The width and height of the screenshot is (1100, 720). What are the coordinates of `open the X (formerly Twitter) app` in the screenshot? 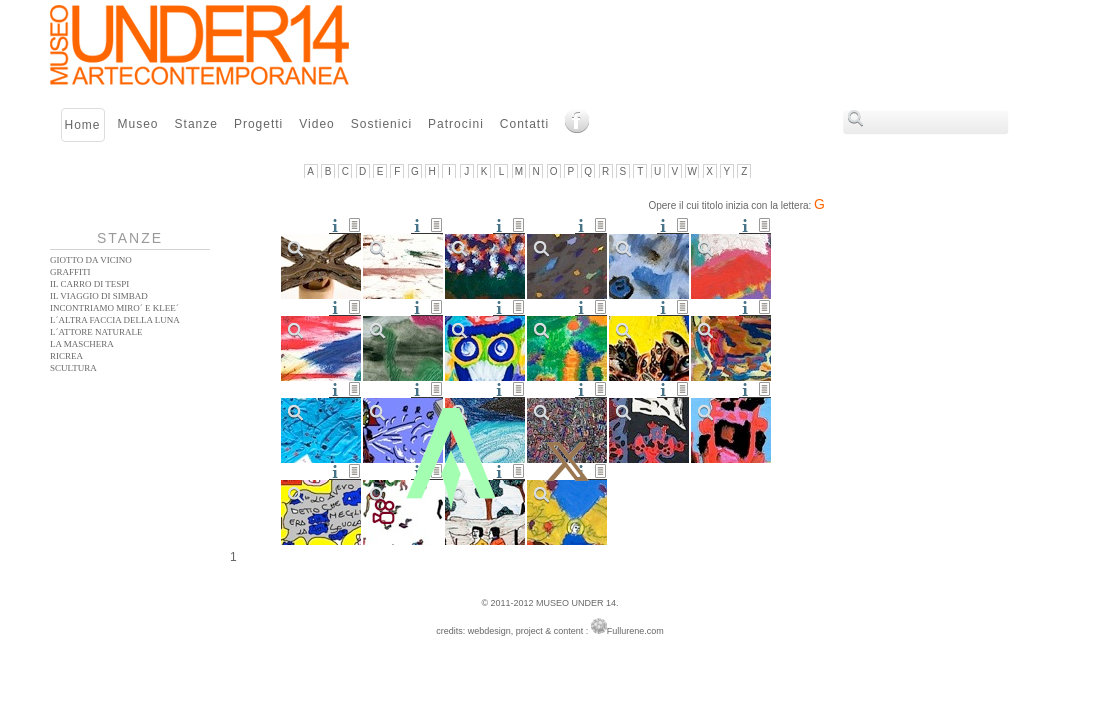 It's located at (567, 461).